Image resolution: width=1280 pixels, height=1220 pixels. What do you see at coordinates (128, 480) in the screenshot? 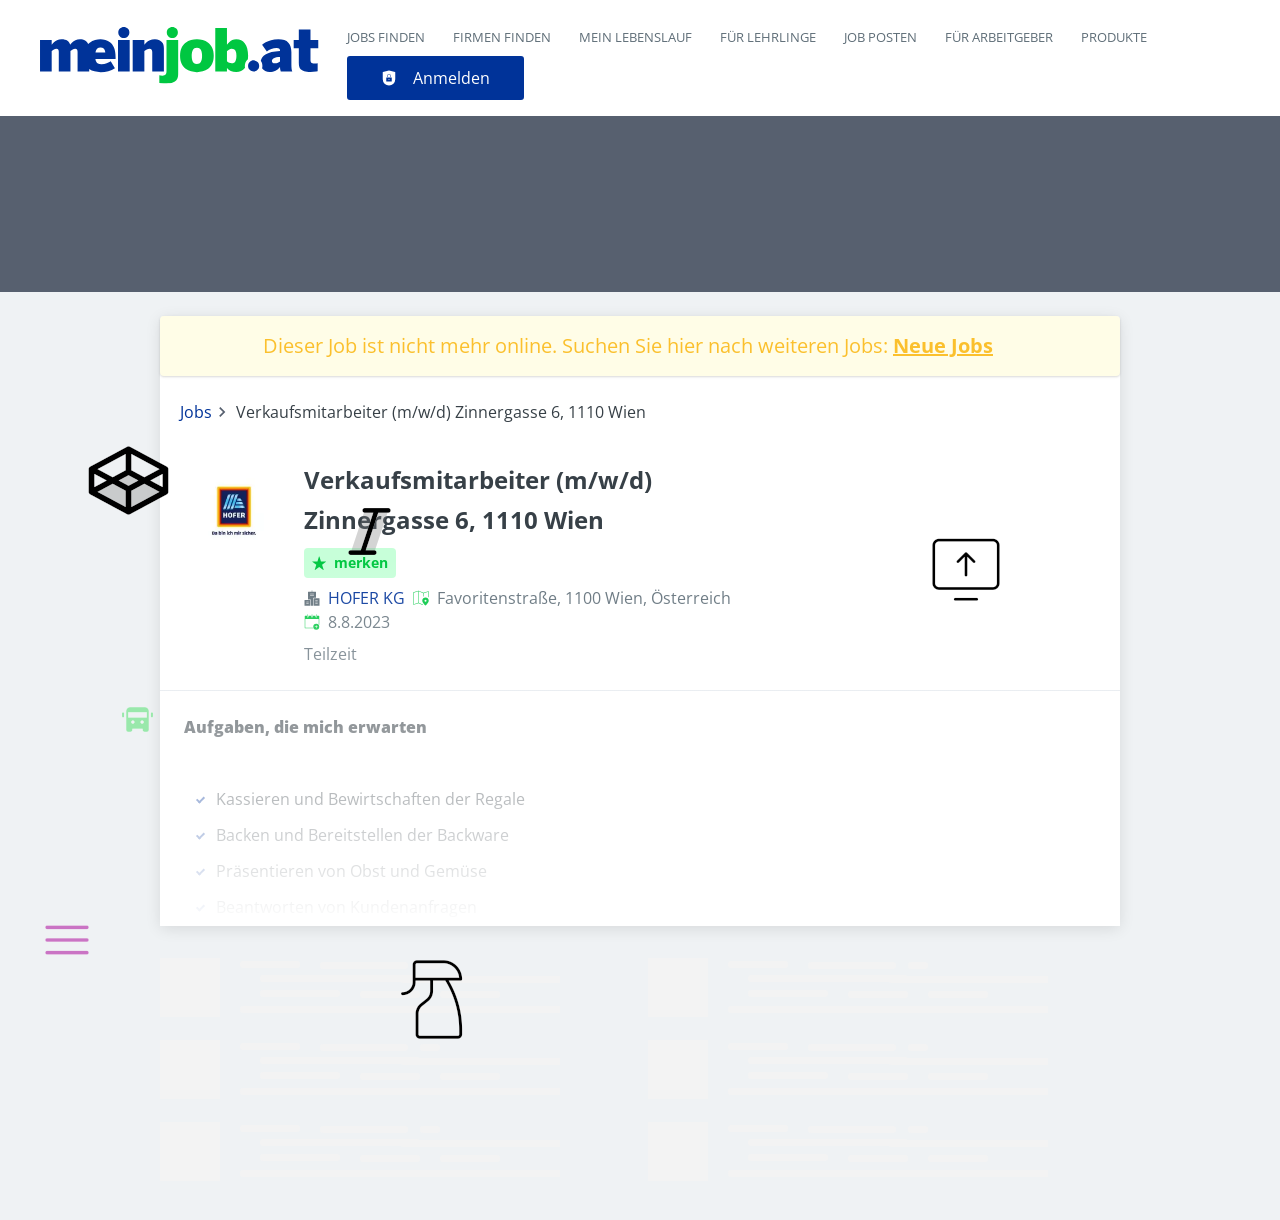
I see `open CodePen profile or projects` at bounding box center [128, 480].